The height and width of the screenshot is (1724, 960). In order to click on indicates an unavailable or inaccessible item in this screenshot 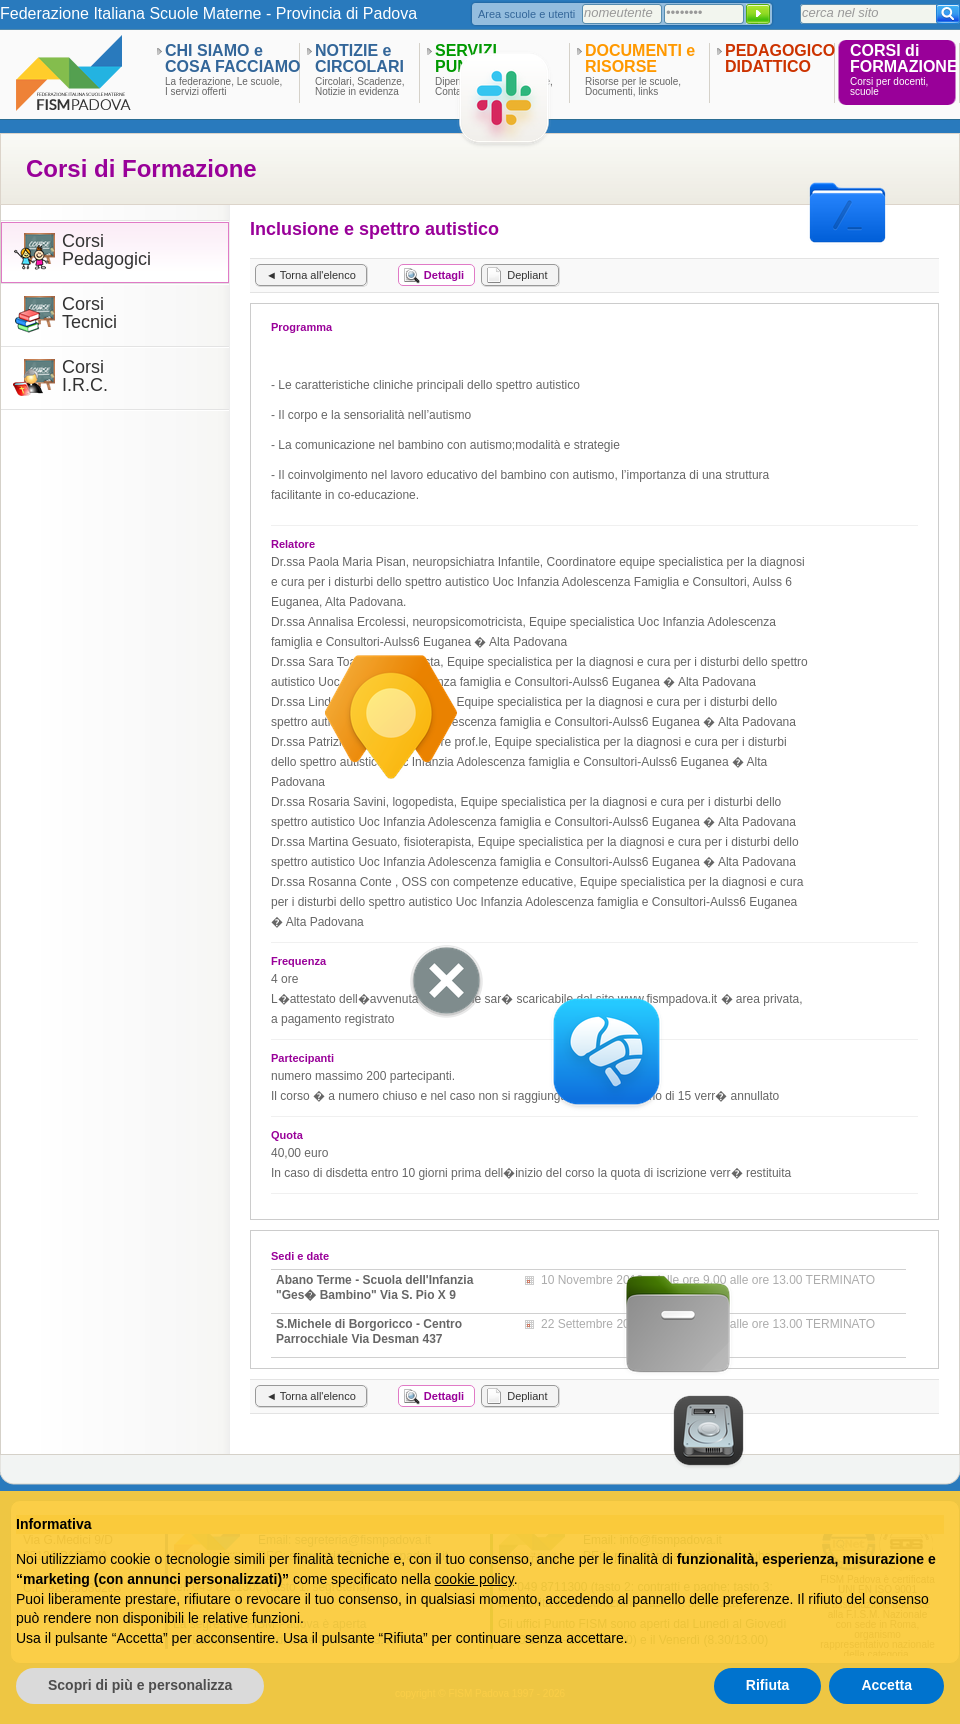, I will do `click(446, 980)`.